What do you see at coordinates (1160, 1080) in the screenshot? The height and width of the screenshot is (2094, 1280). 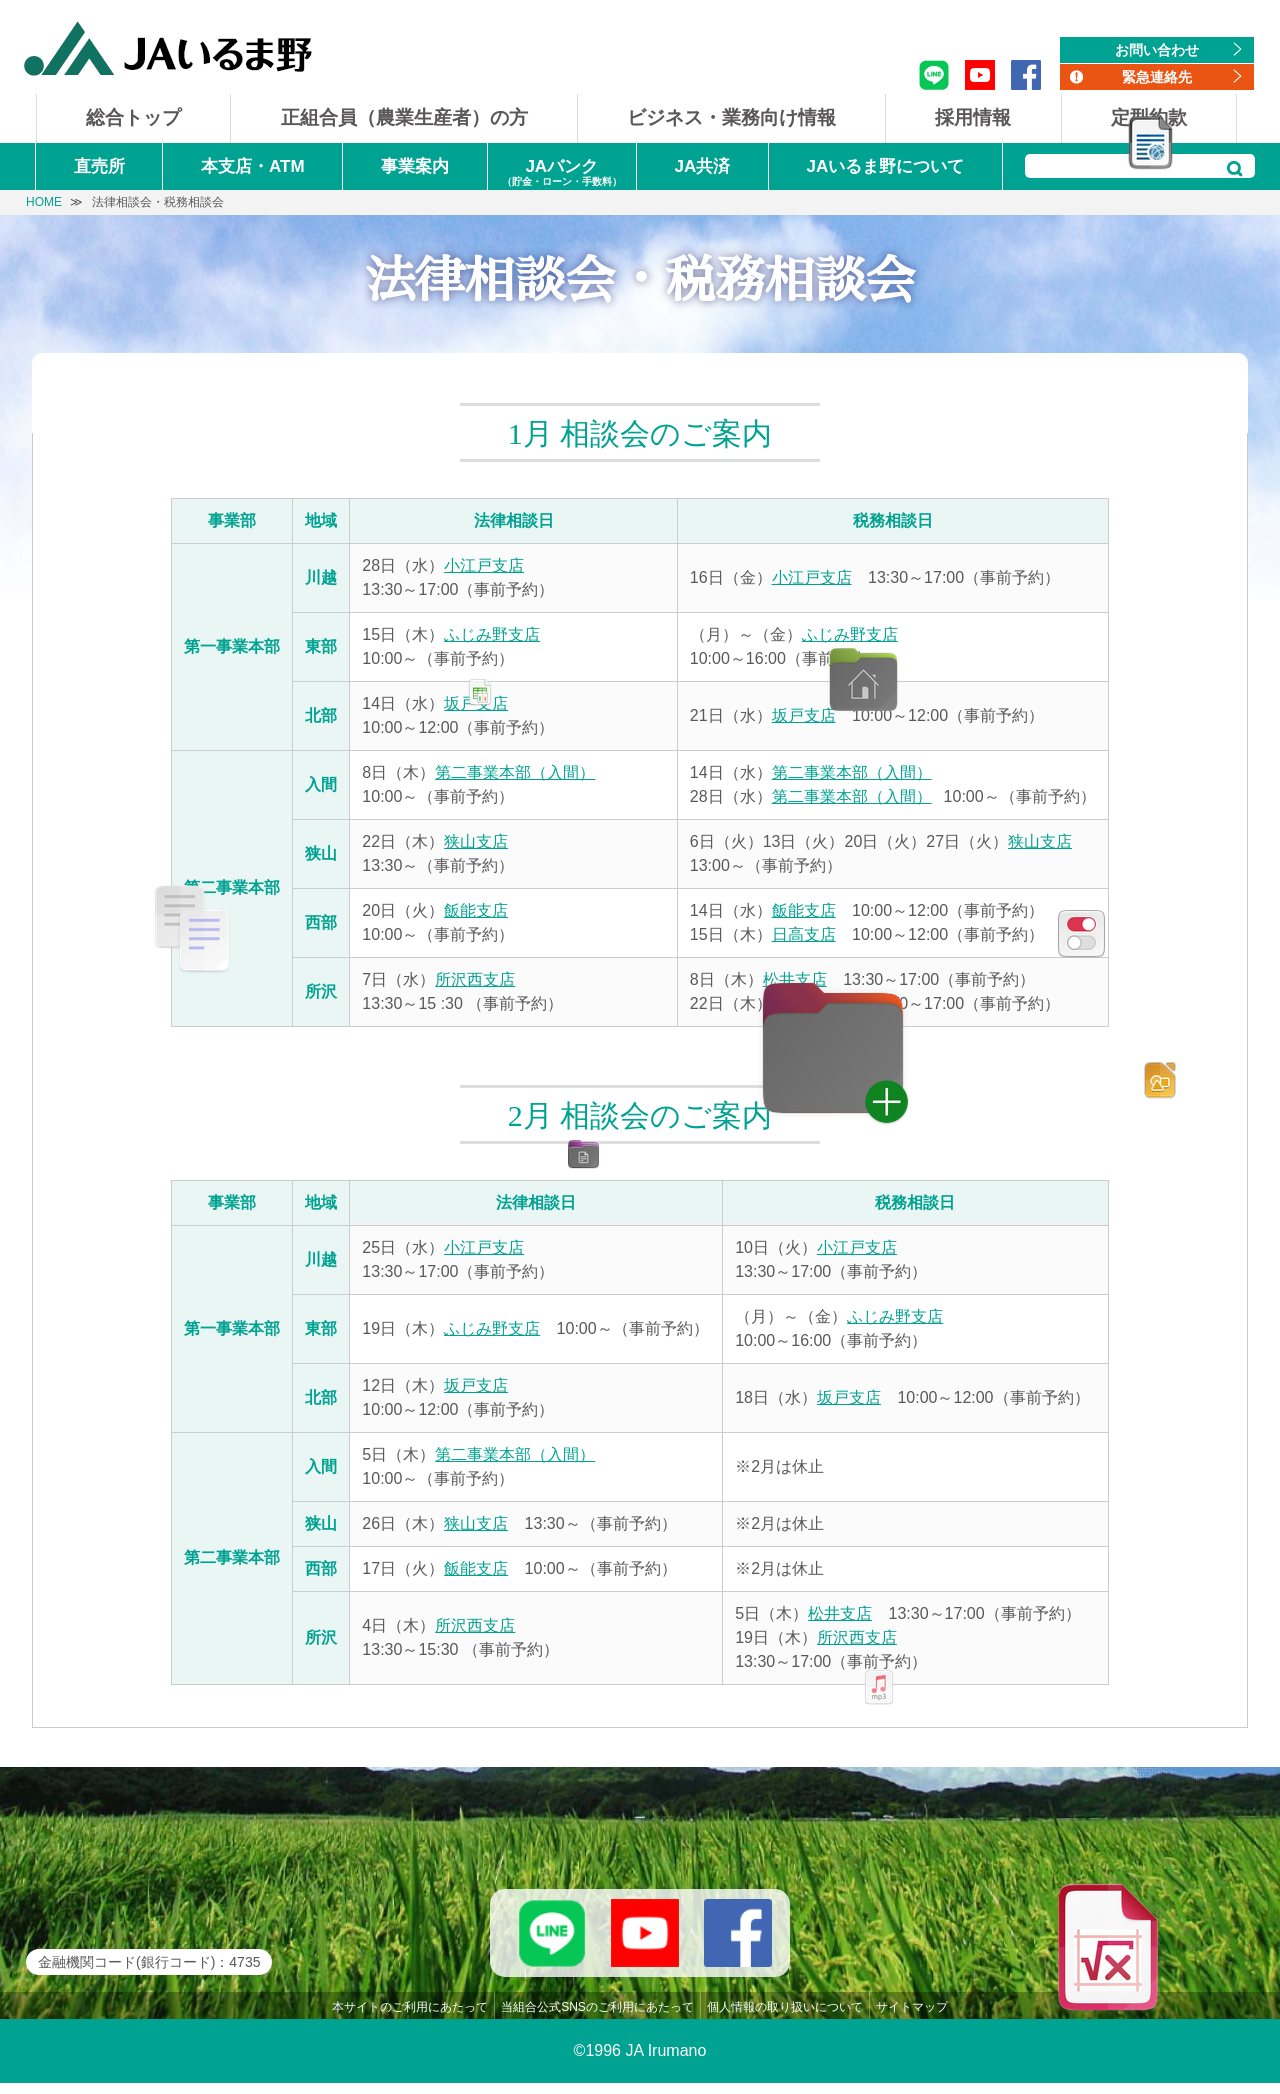 I see `open libreoffice draw application` at bounding box center [1160, 1080].